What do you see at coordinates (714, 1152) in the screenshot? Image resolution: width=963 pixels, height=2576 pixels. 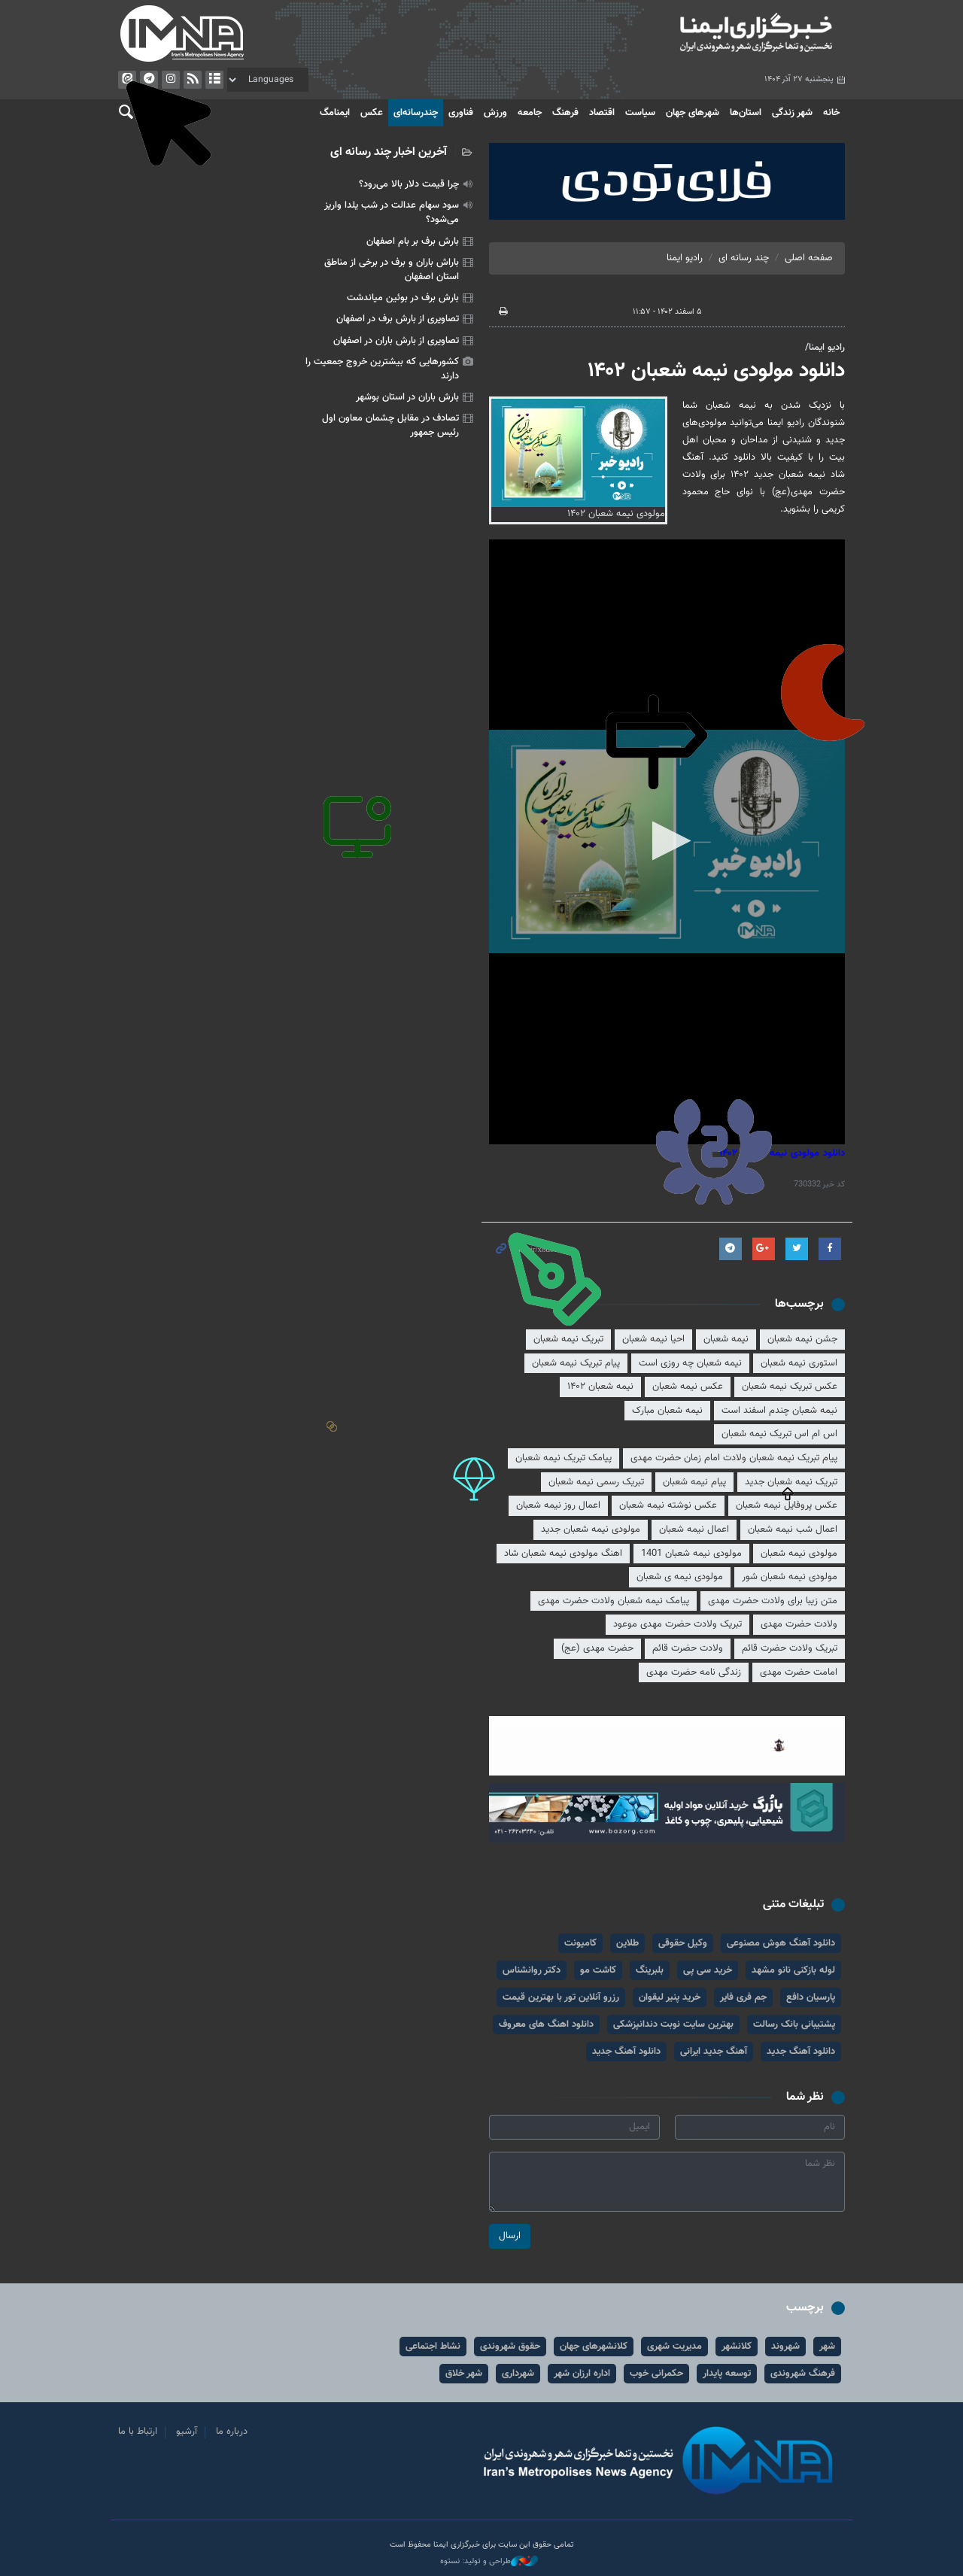 I see `view achievements or awards` at bounding box center [714, 1152].